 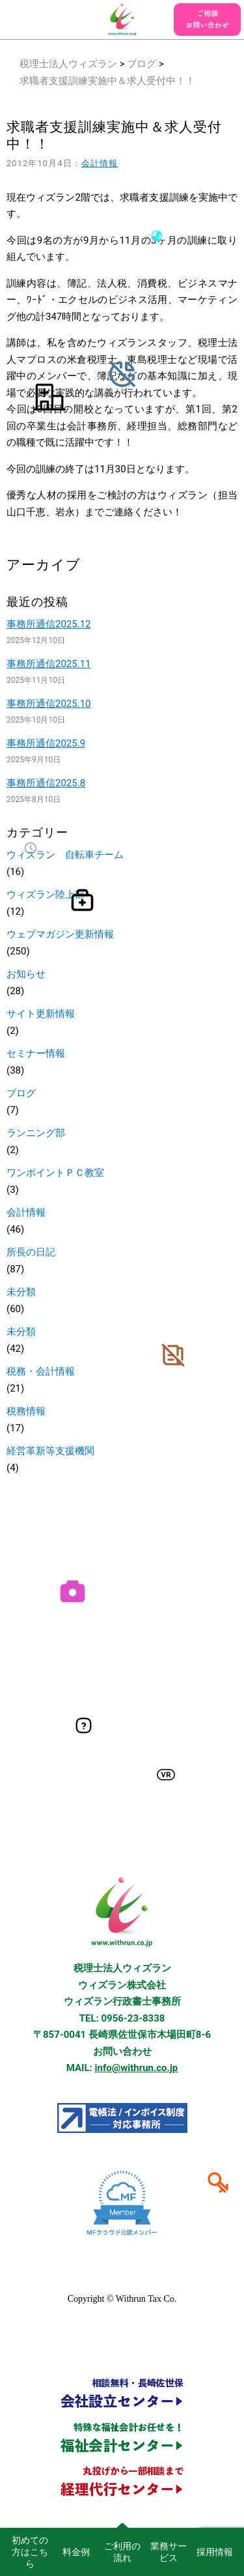 I want to click on access global or international settings, so click(x=157, y=236).